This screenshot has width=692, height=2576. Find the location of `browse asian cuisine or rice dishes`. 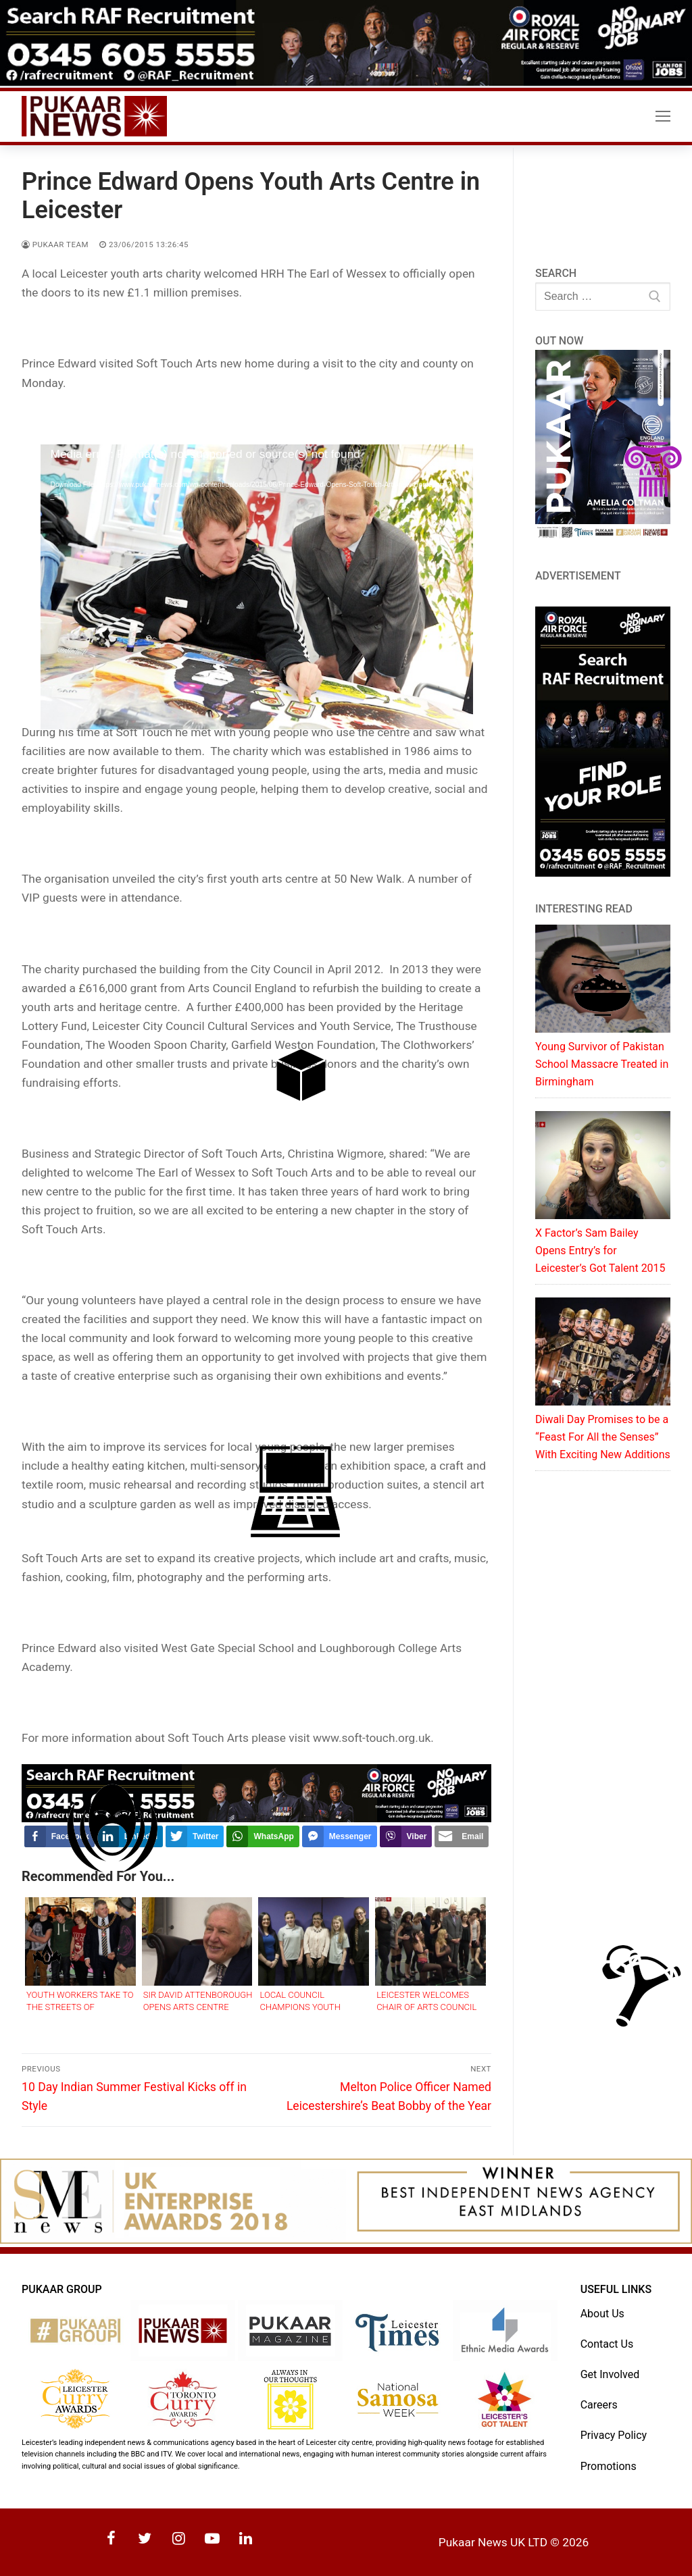

browse asian cuisine or rice dishes is located at coordinates (603, 985).